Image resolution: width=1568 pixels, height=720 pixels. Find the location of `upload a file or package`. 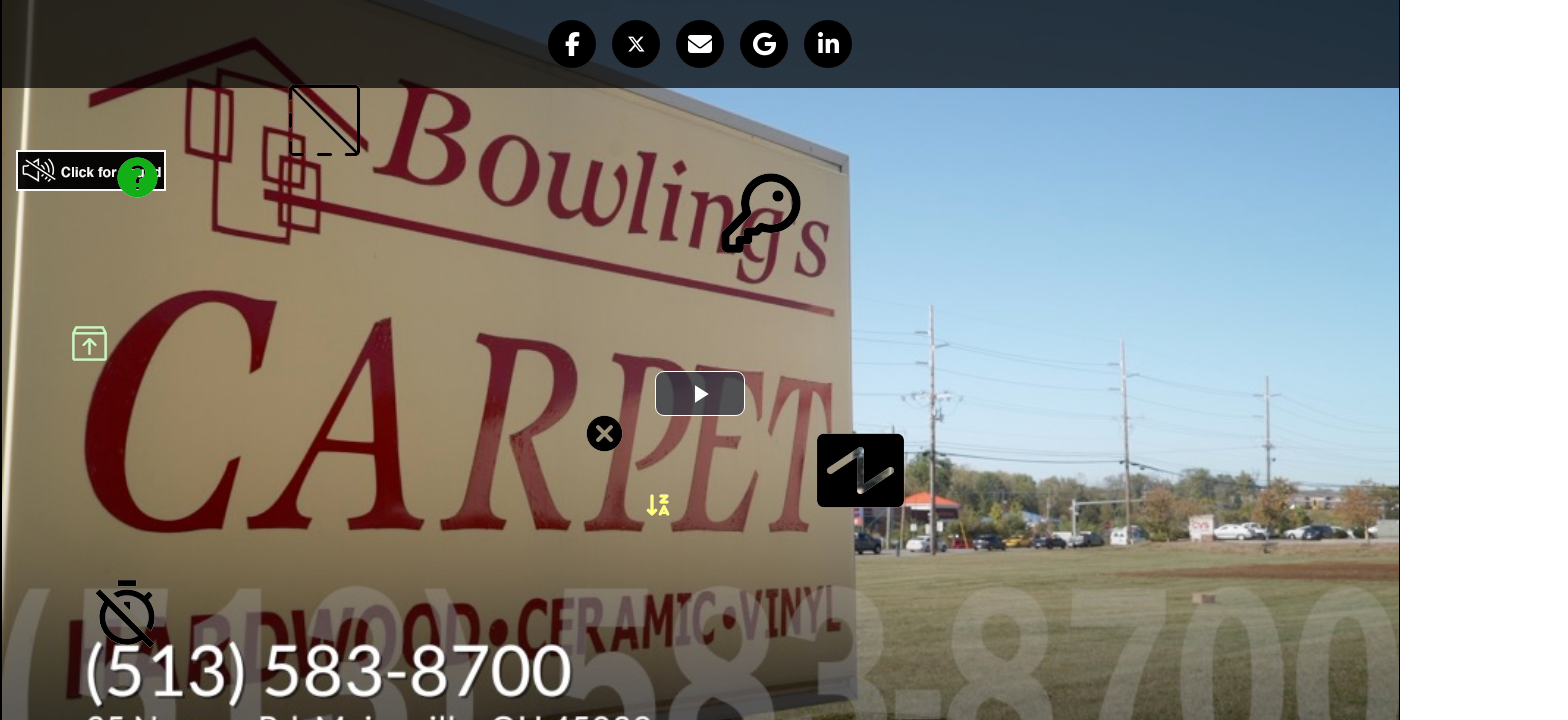

upload a file or package is located at coordinates (89, 343).